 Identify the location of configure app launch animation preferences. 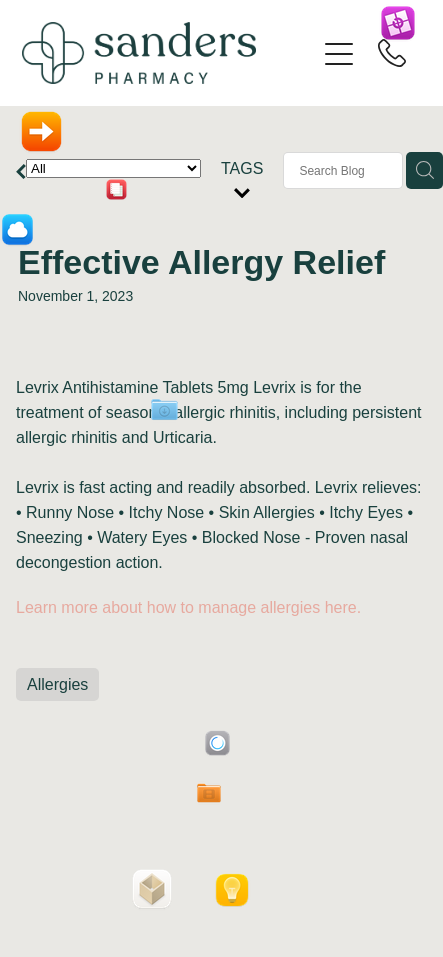
(217, 743).